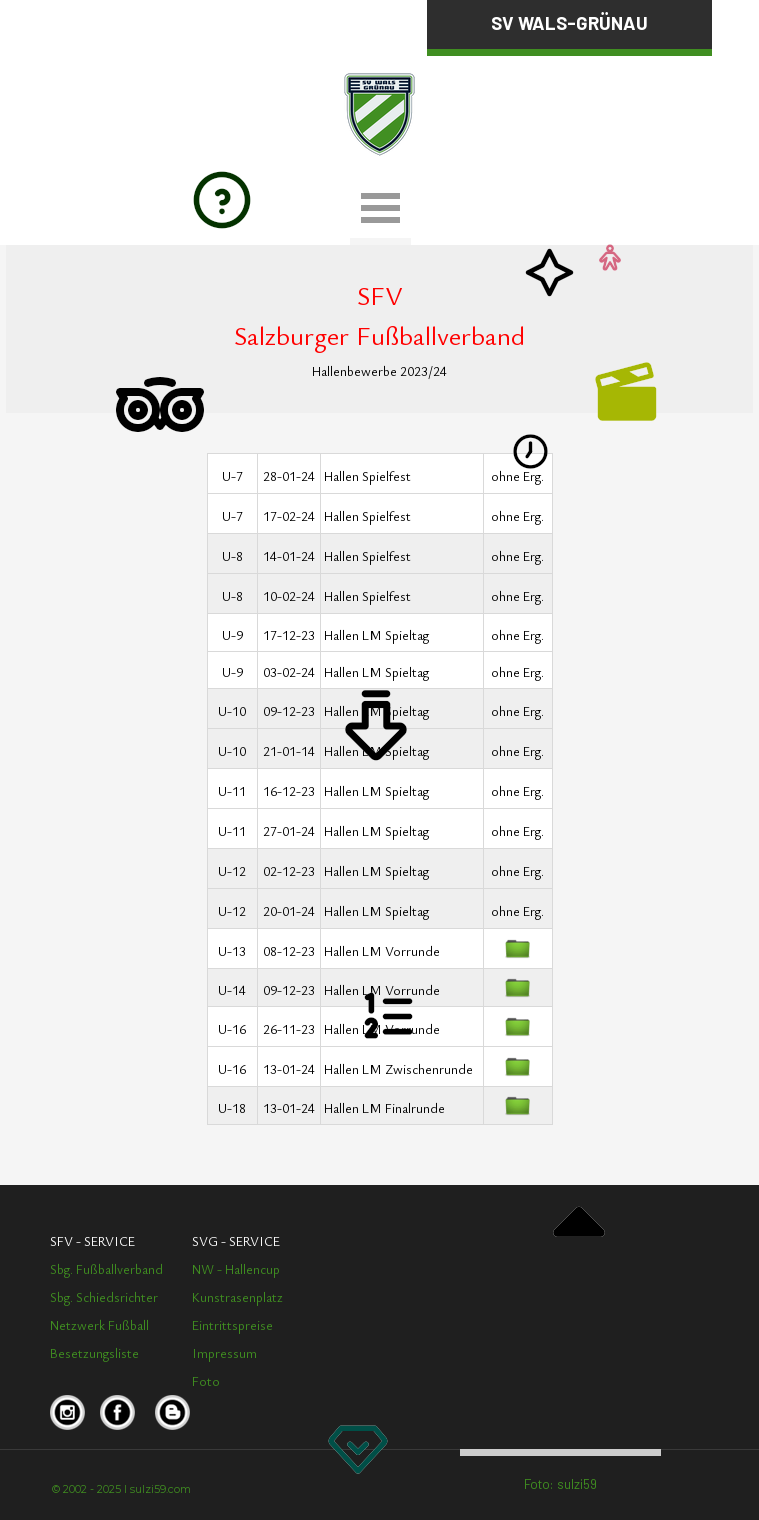 This screenshot has width=759, height=1520. I want to click on collapse an expanded section, so click(579, 1224).